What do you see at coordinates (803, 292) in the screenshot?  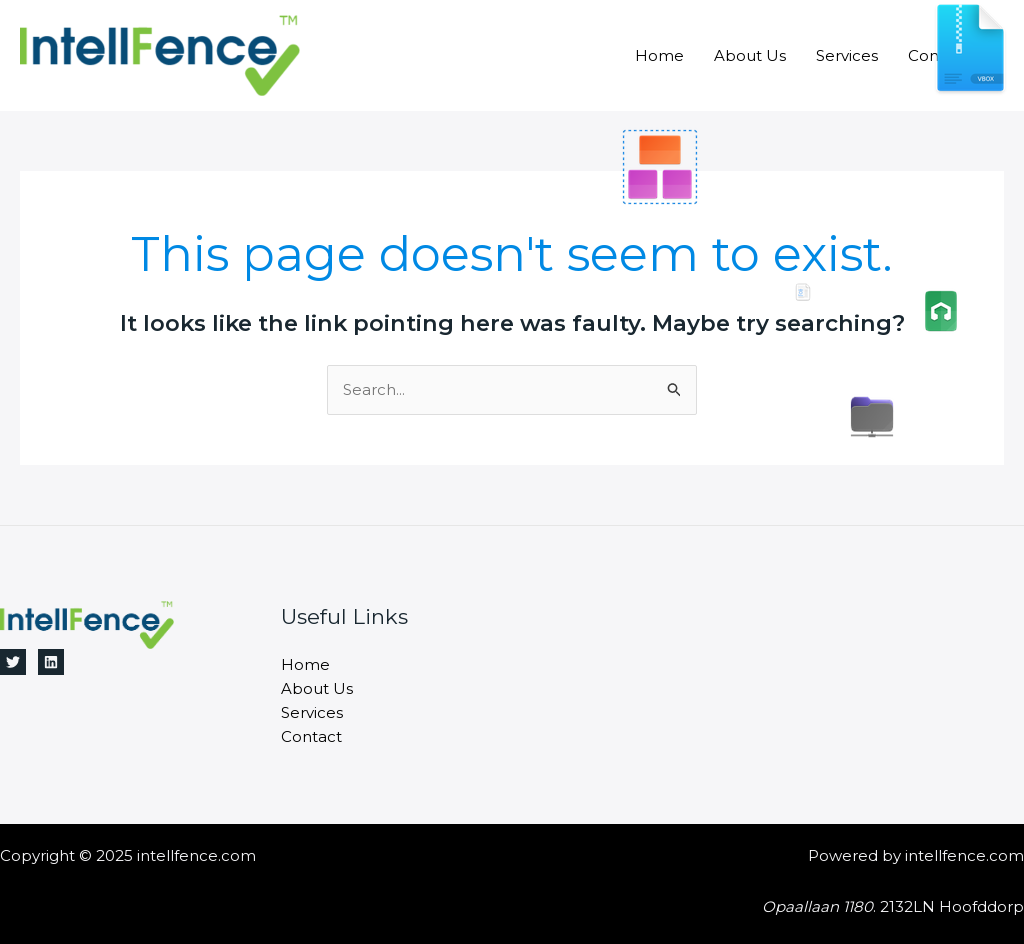 I see `a hancom hangul word processor document file` at bounding box center [803, 292].